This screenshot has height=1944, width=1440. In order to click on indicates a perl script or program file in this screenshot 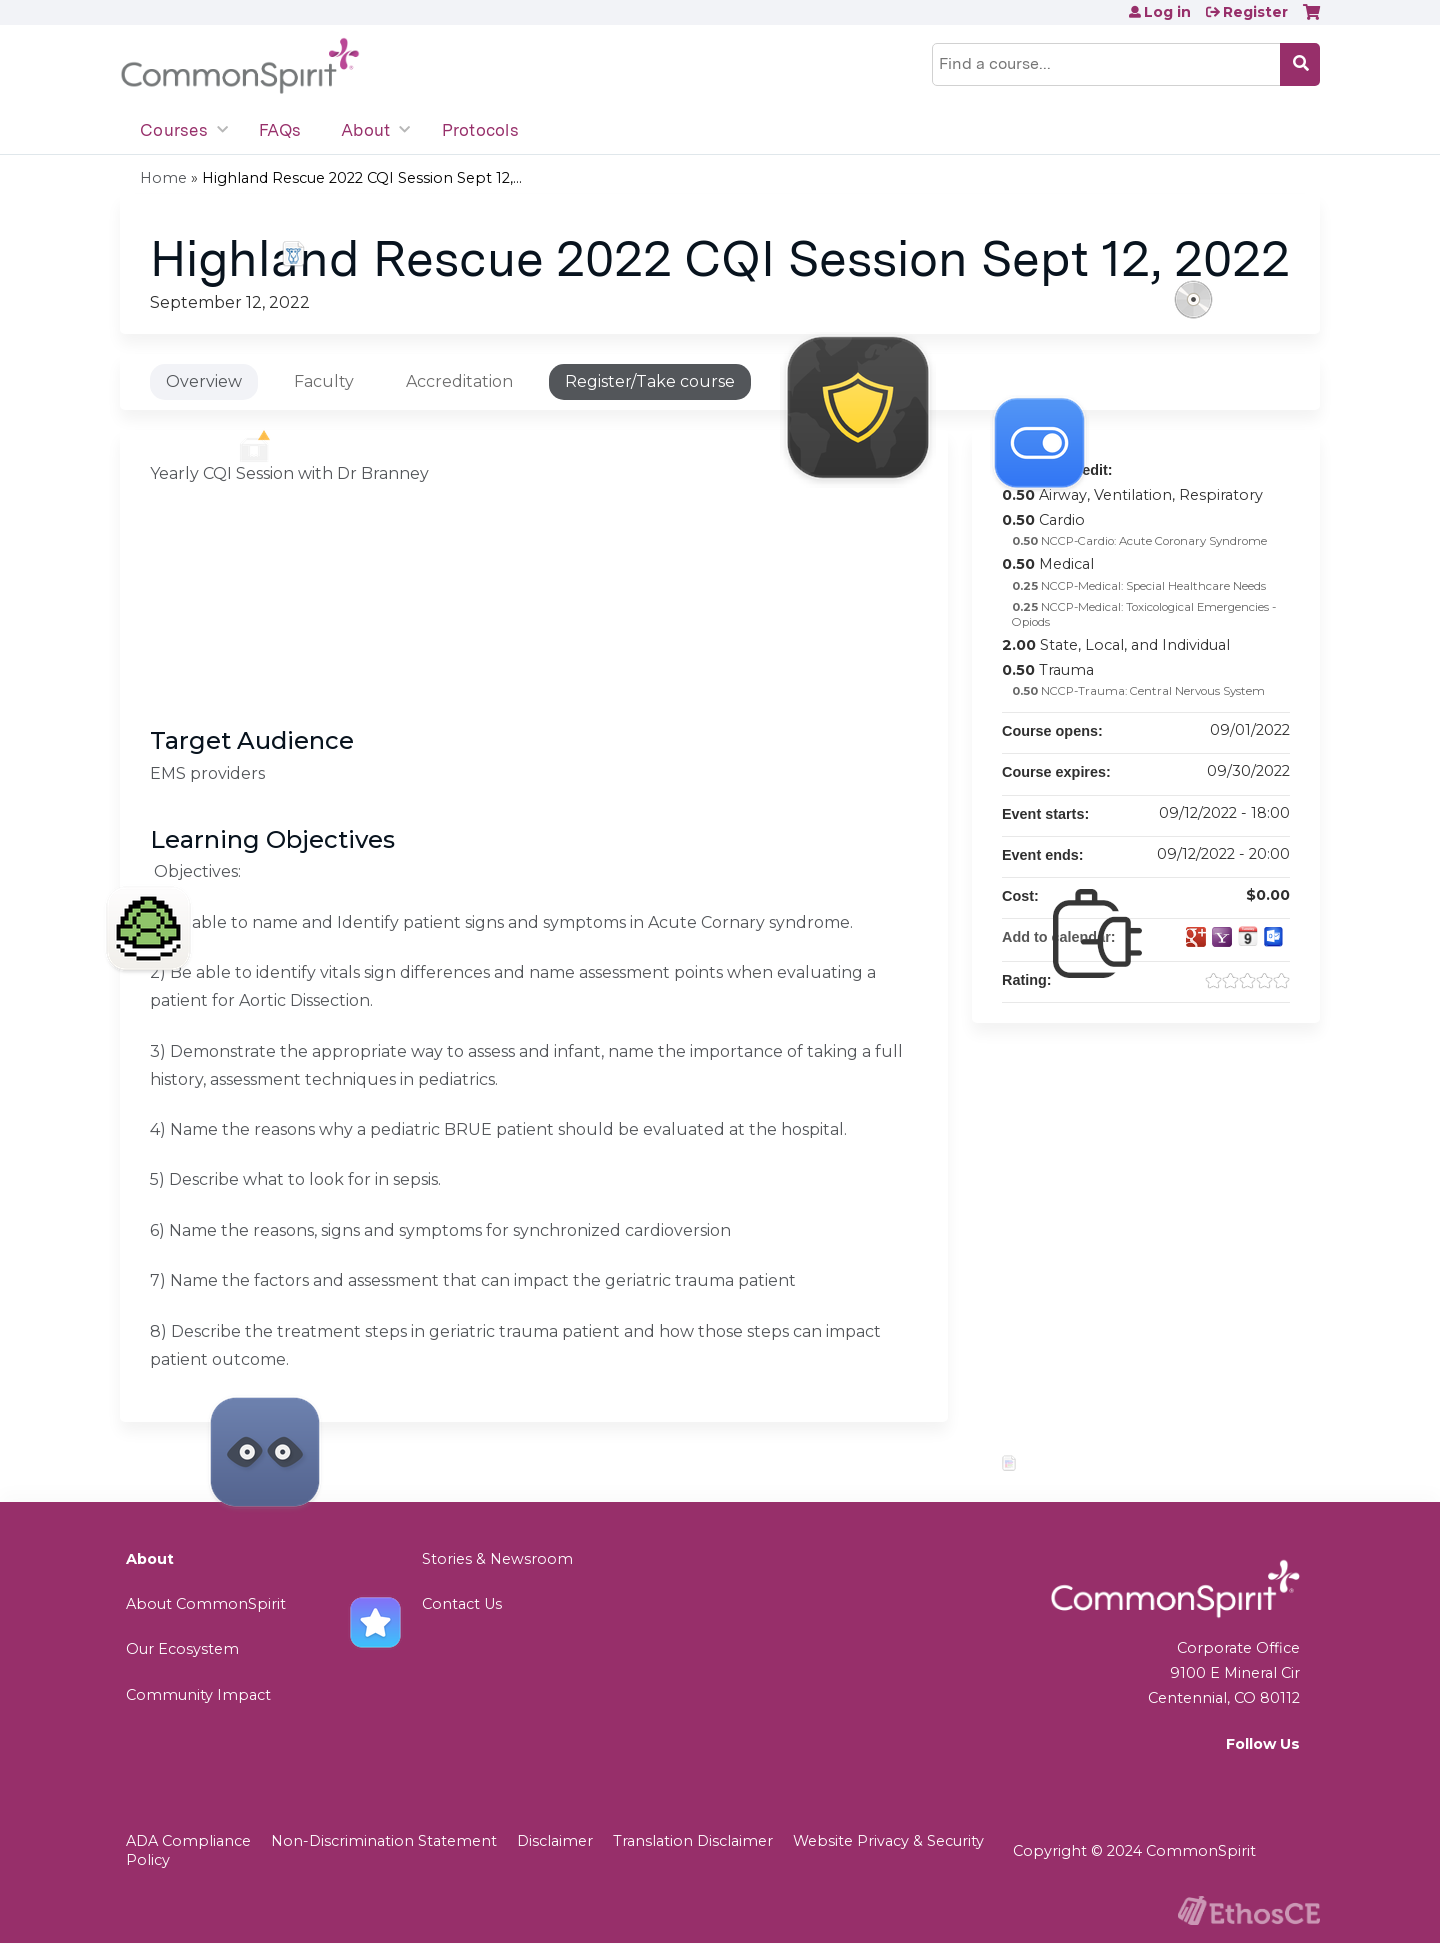, I will do `click(293, 253)`.